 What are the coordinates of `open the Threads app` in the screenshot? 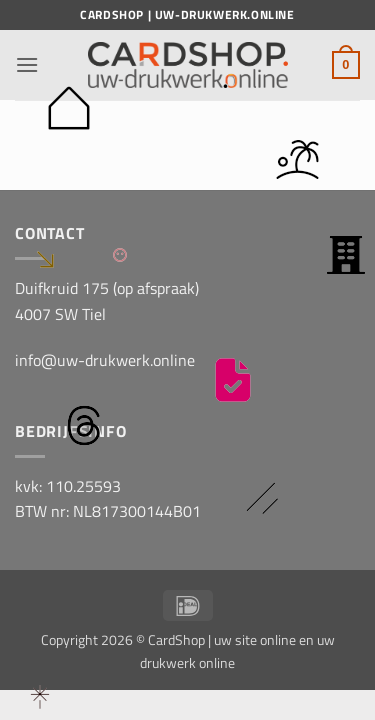 It's located at (84, 425).